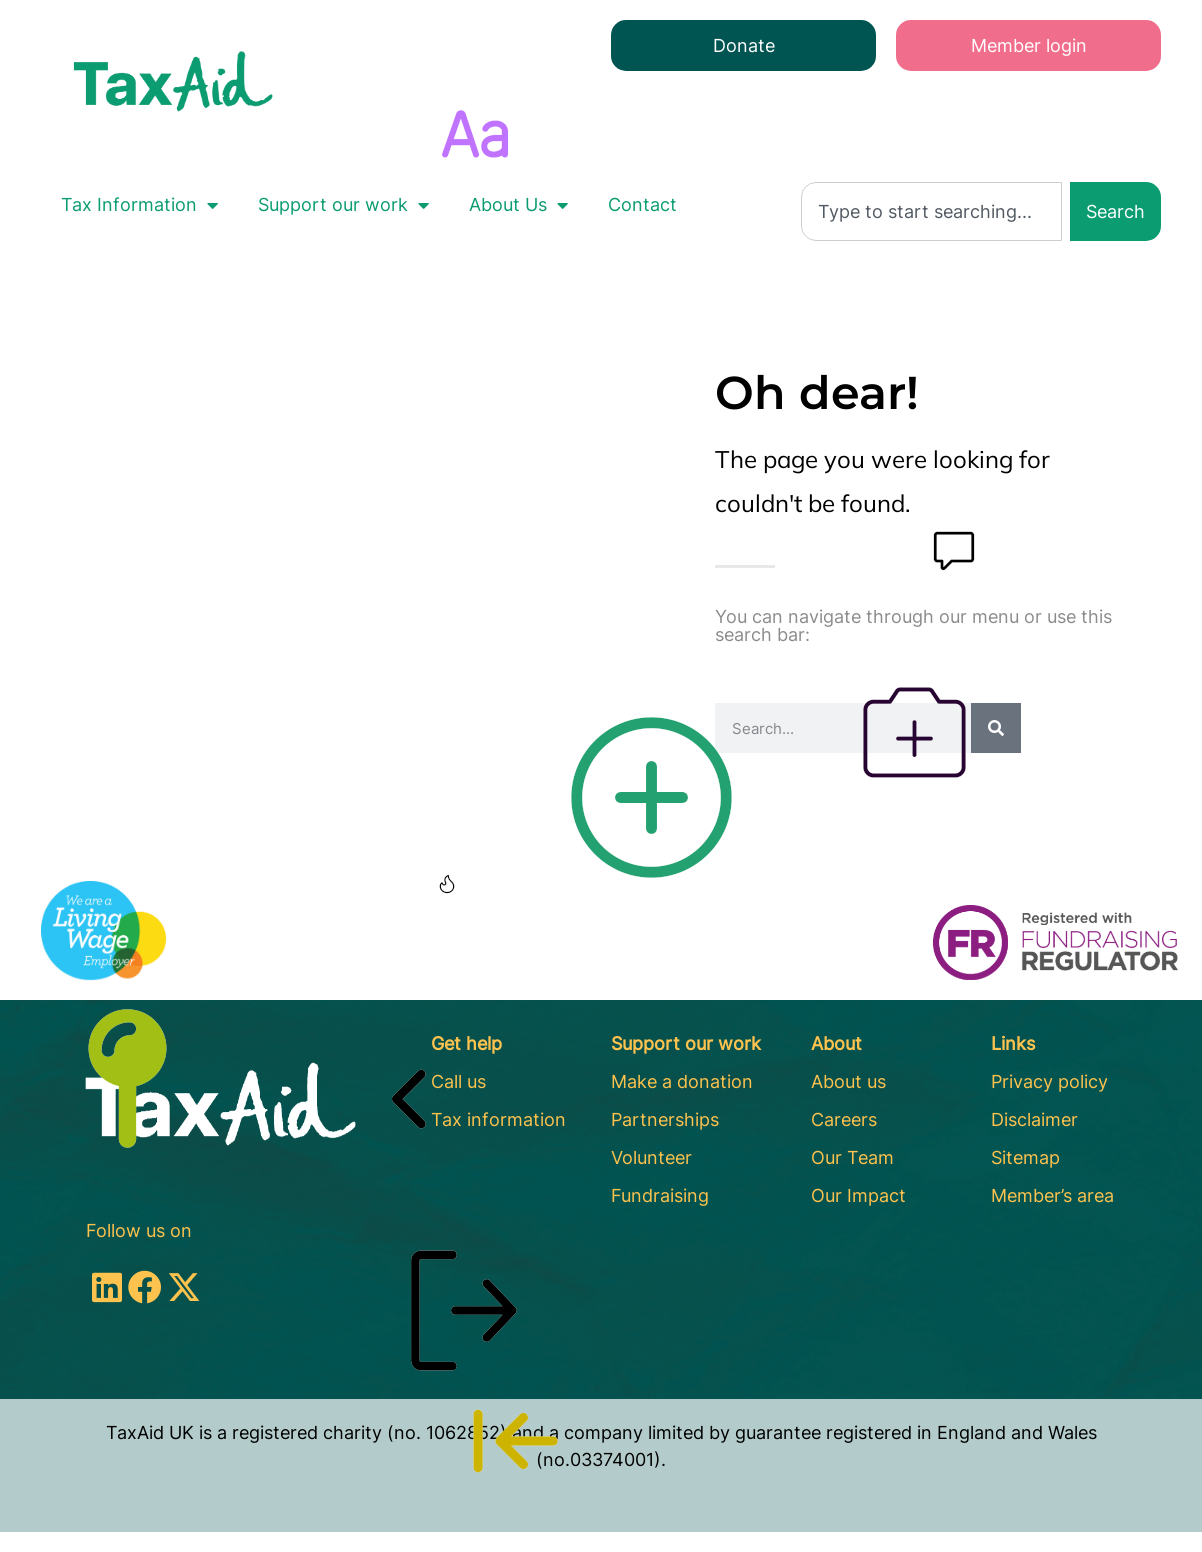  Describe the element at coordinates (954, 550) in the screenshot. I see `leave a comment` at that location.